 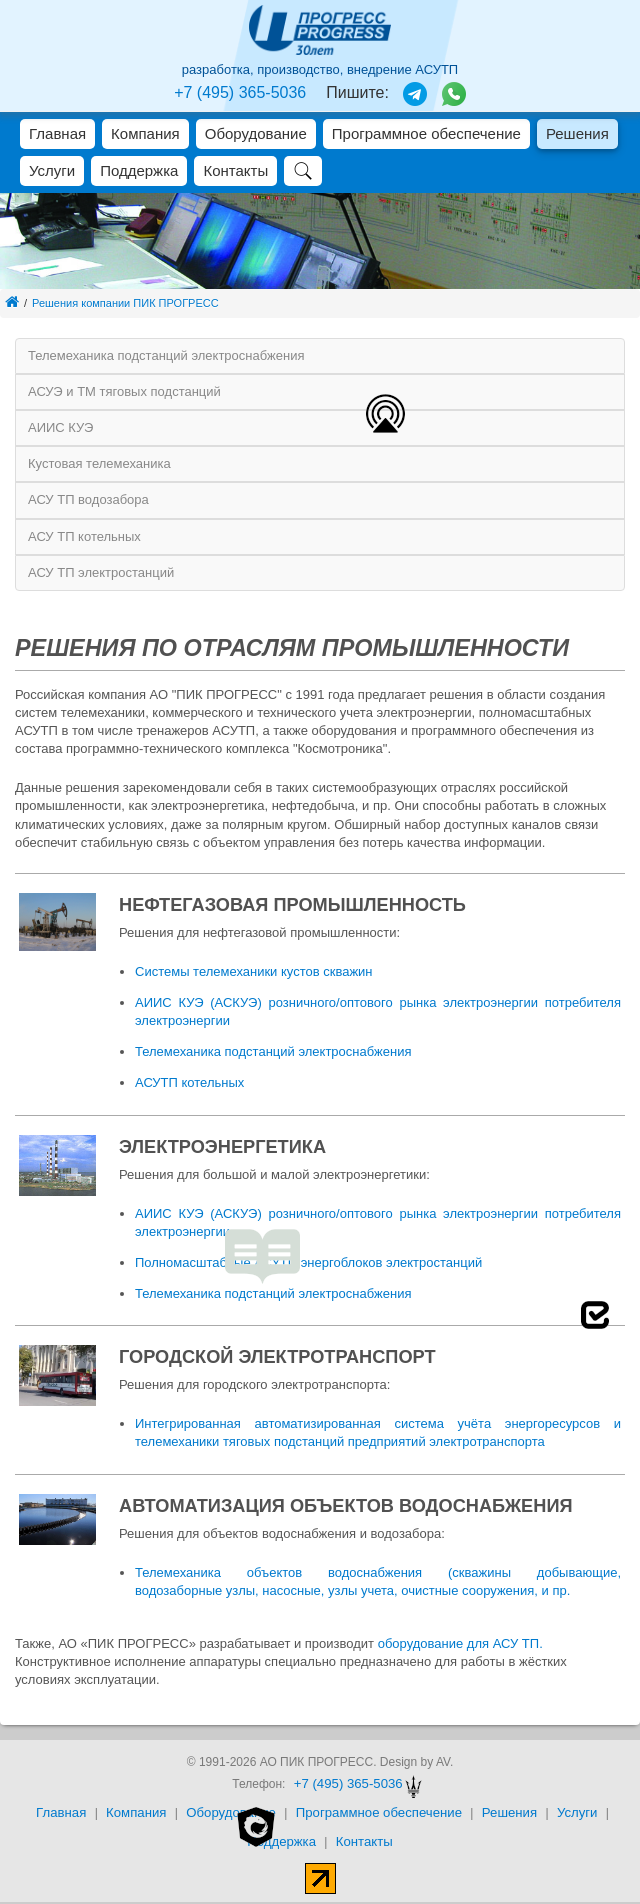 What do you see at coordinates (385, 413) in the screenshot?
I see `stream audio to airplay-compatible devices` at bounding box center [385, 413].